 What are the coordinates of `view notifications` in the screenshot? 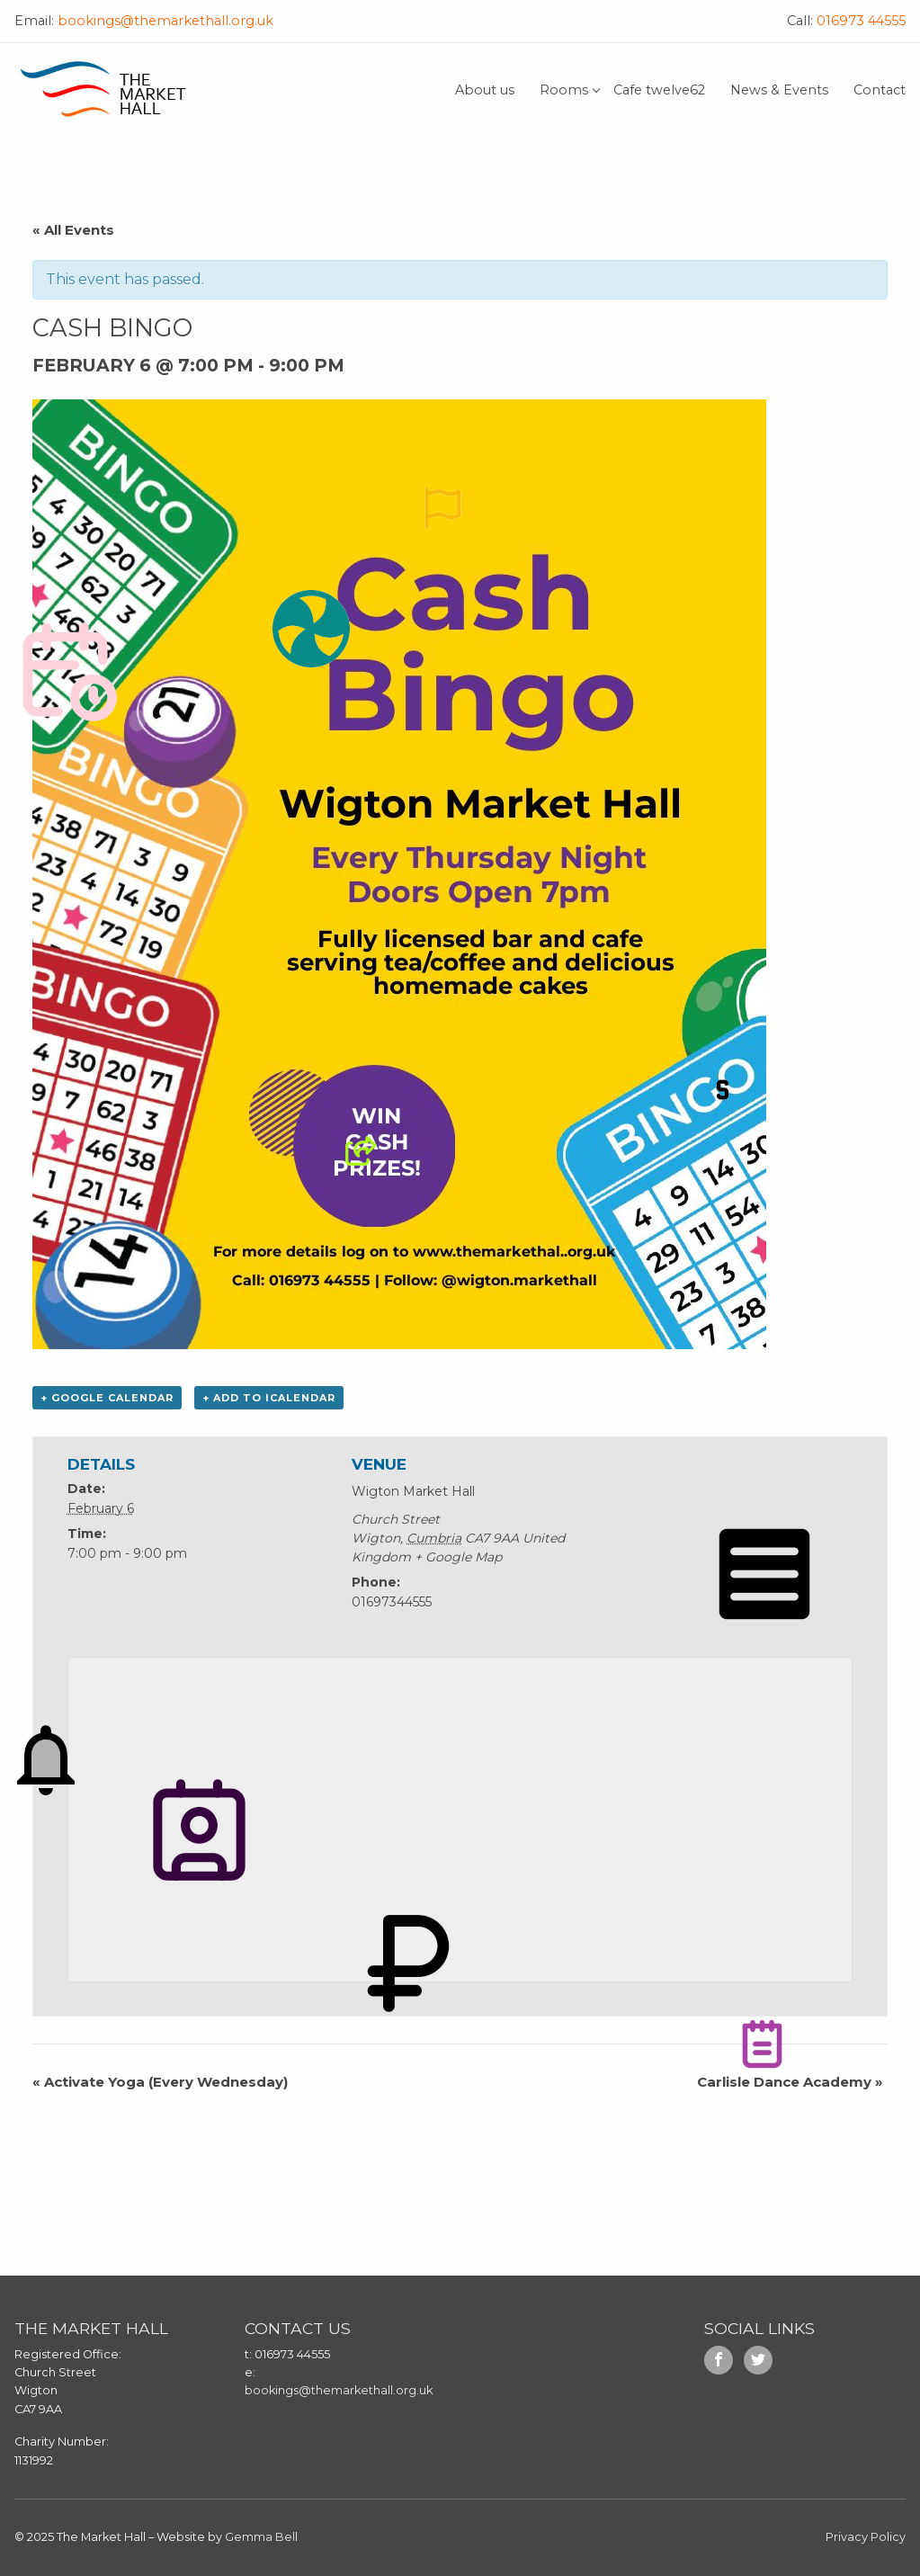 It's located at (46, 1759).